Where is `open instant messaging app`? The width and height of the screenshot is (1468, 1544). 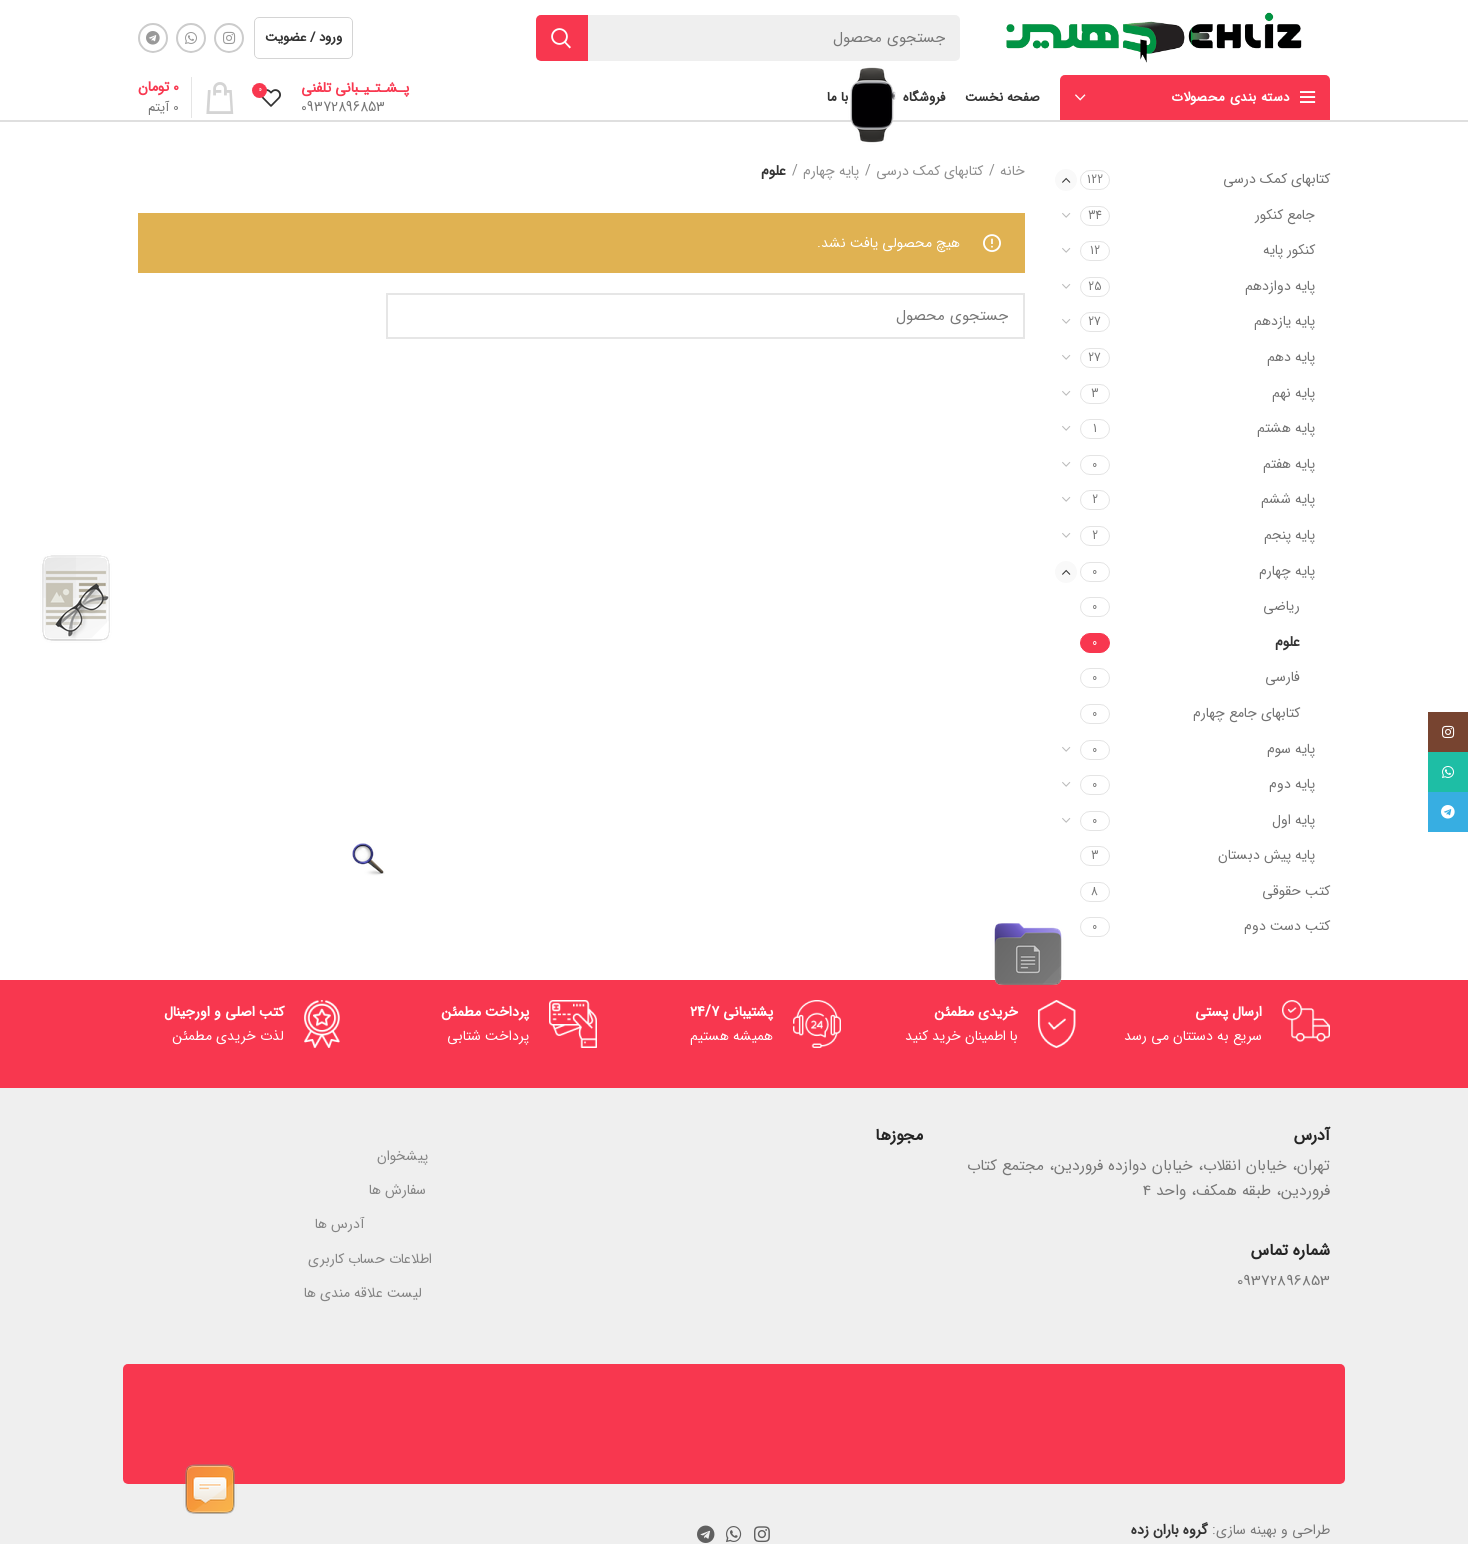 open instant messaging app is located at coordinates (210, 1489).